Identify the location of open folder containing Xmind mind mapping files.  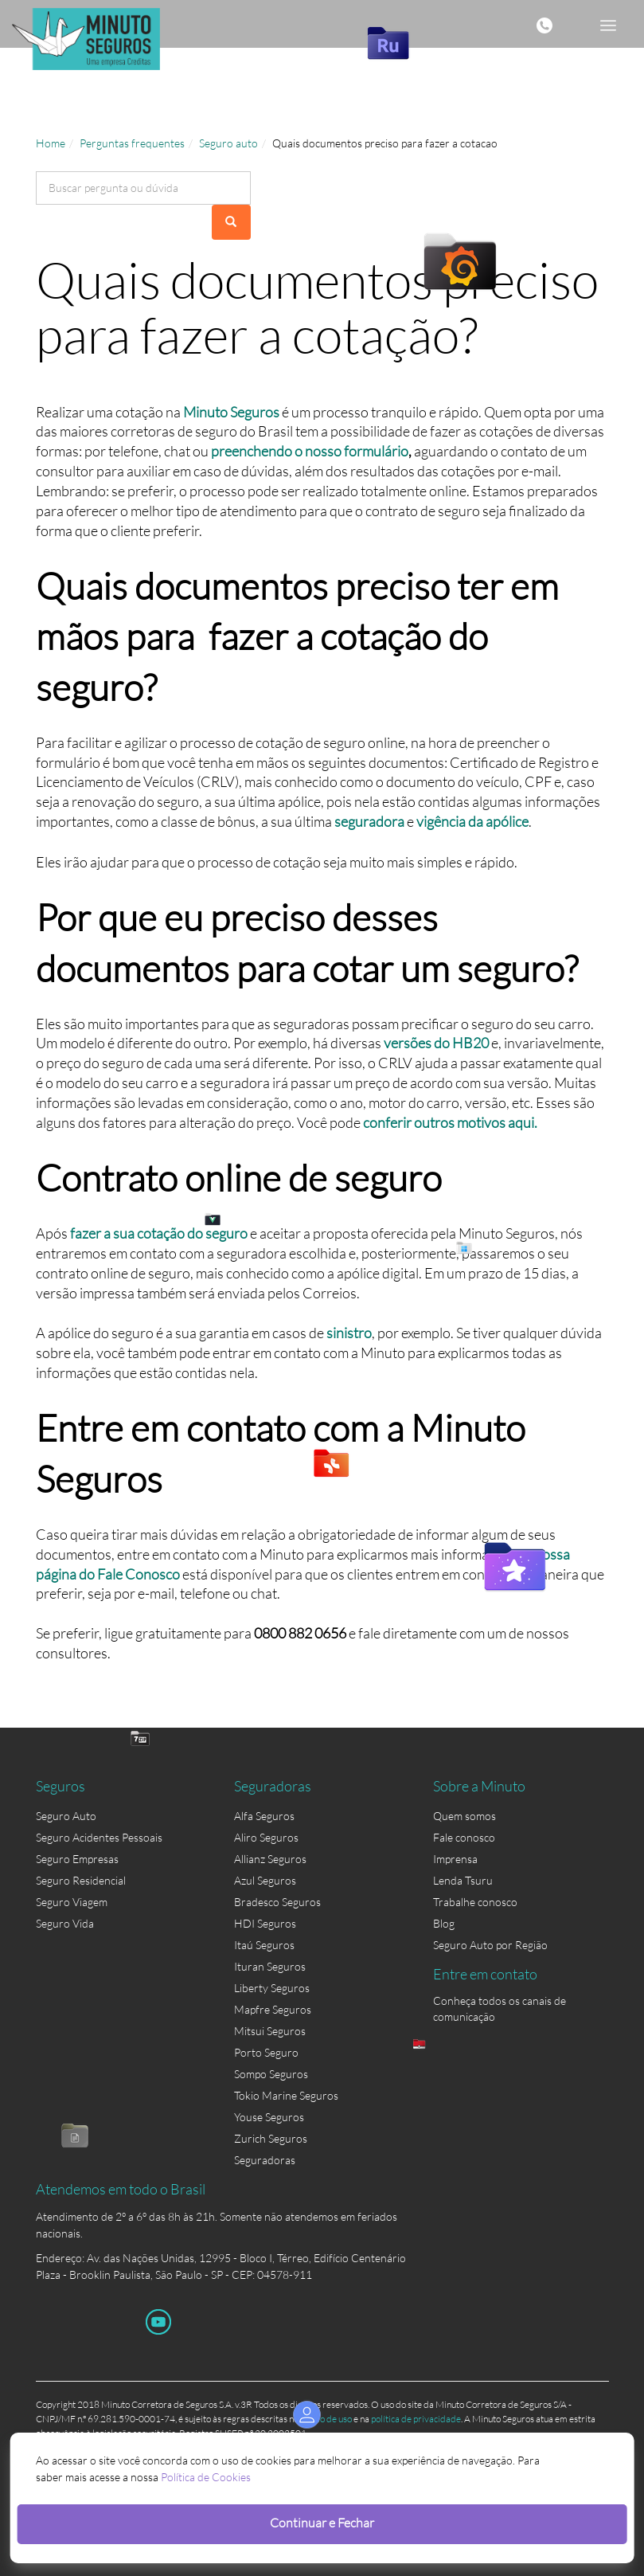
(331, 1464).